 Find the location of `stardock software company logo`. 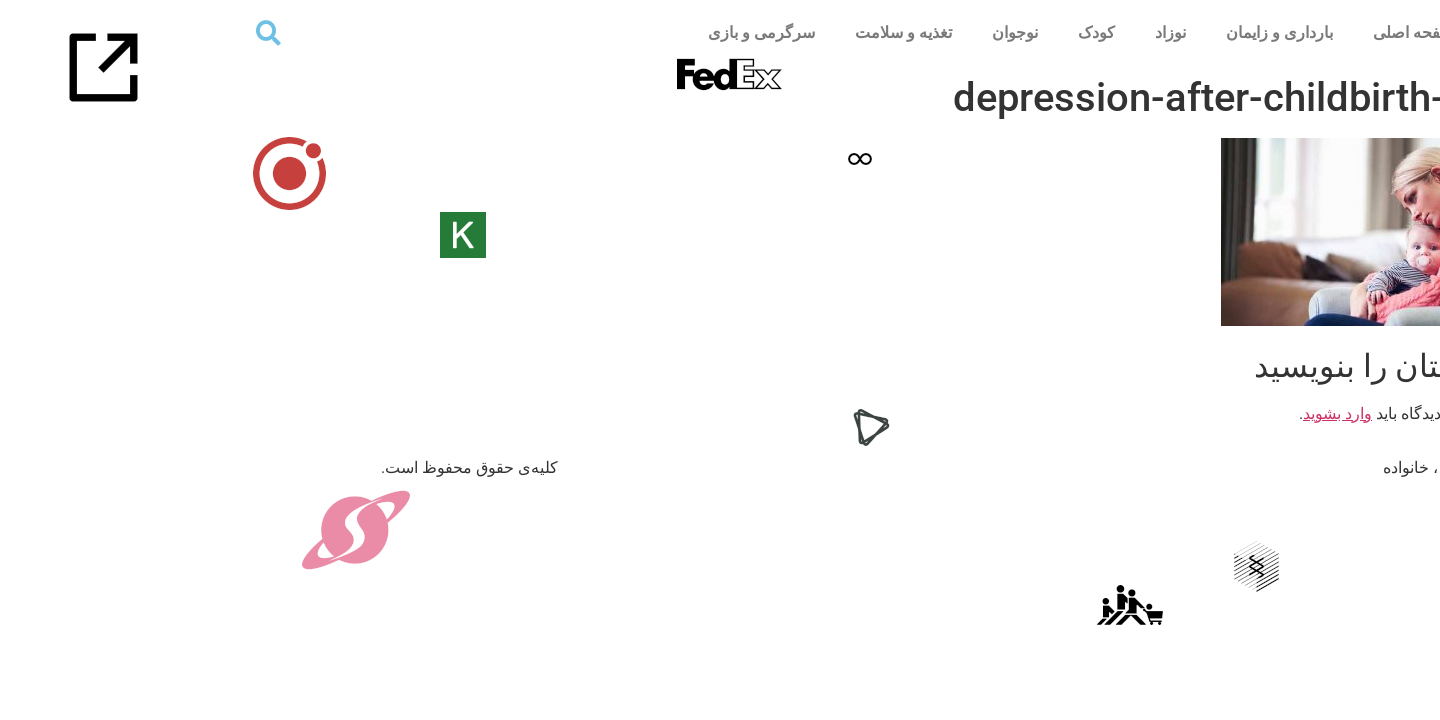

stardock software company logo is located at coordinates (356, 530).